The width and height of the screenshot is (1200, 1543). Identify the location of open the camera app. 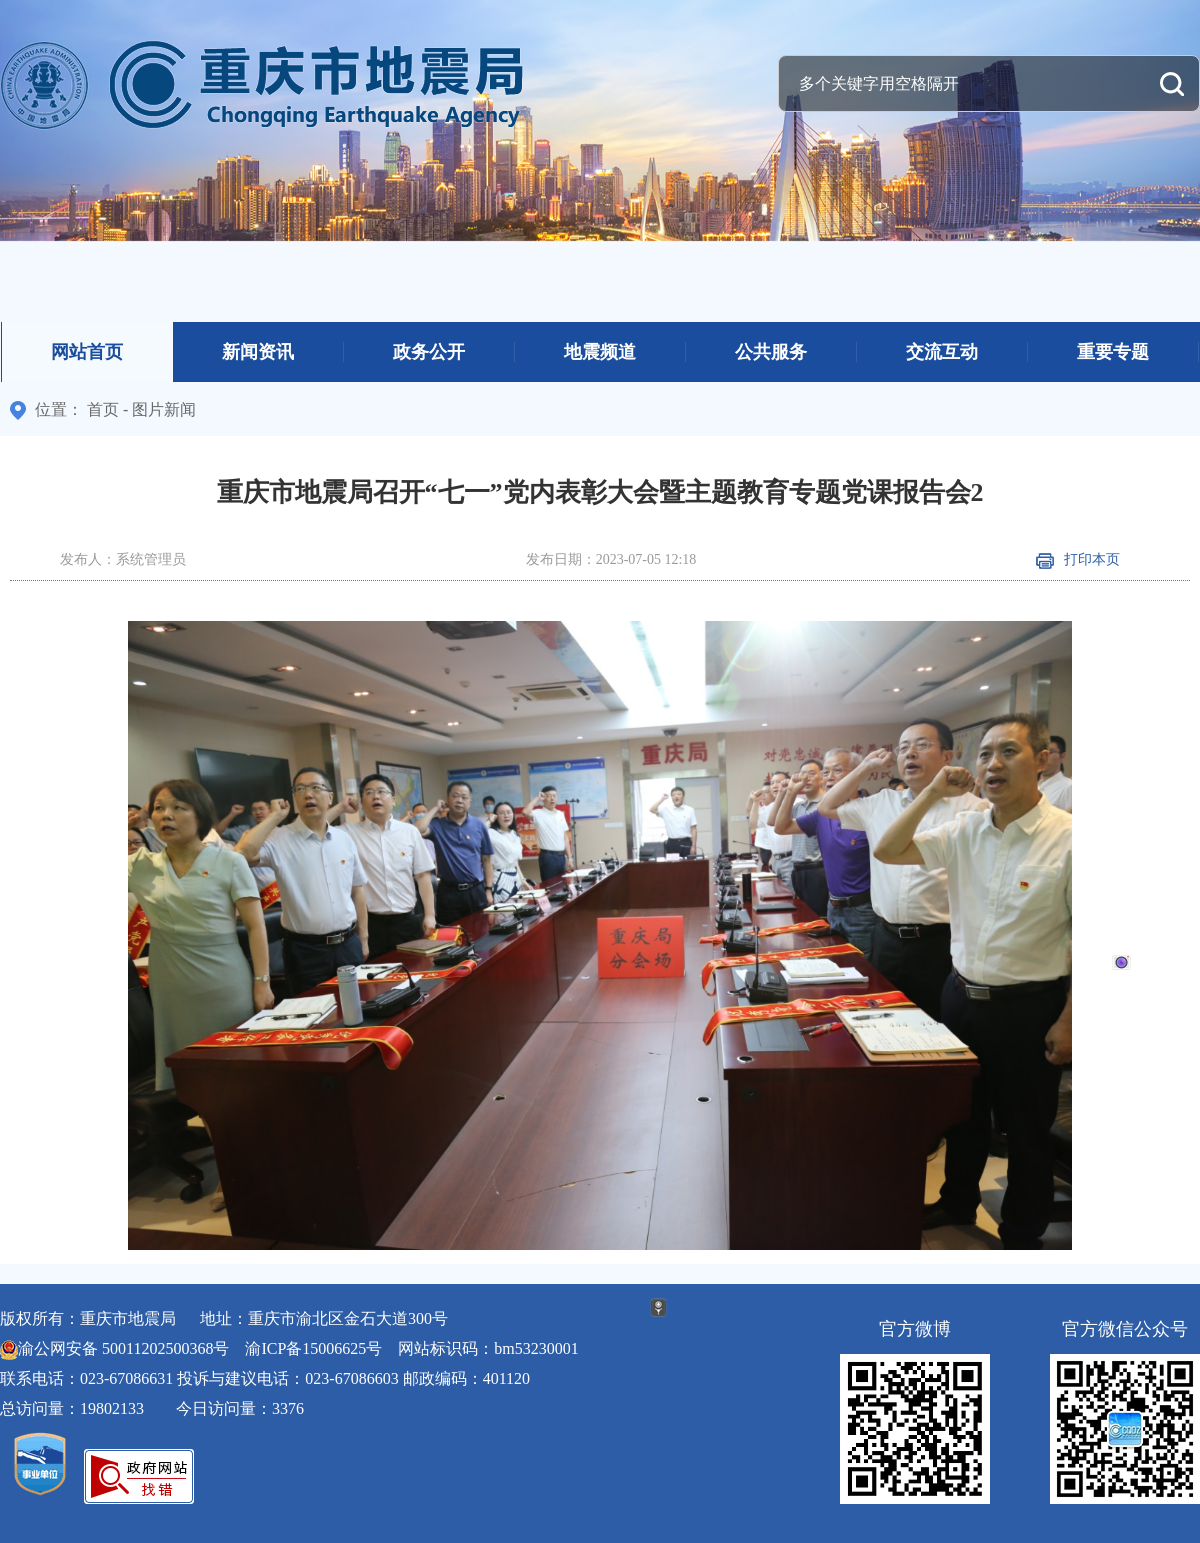
(1121, 962).